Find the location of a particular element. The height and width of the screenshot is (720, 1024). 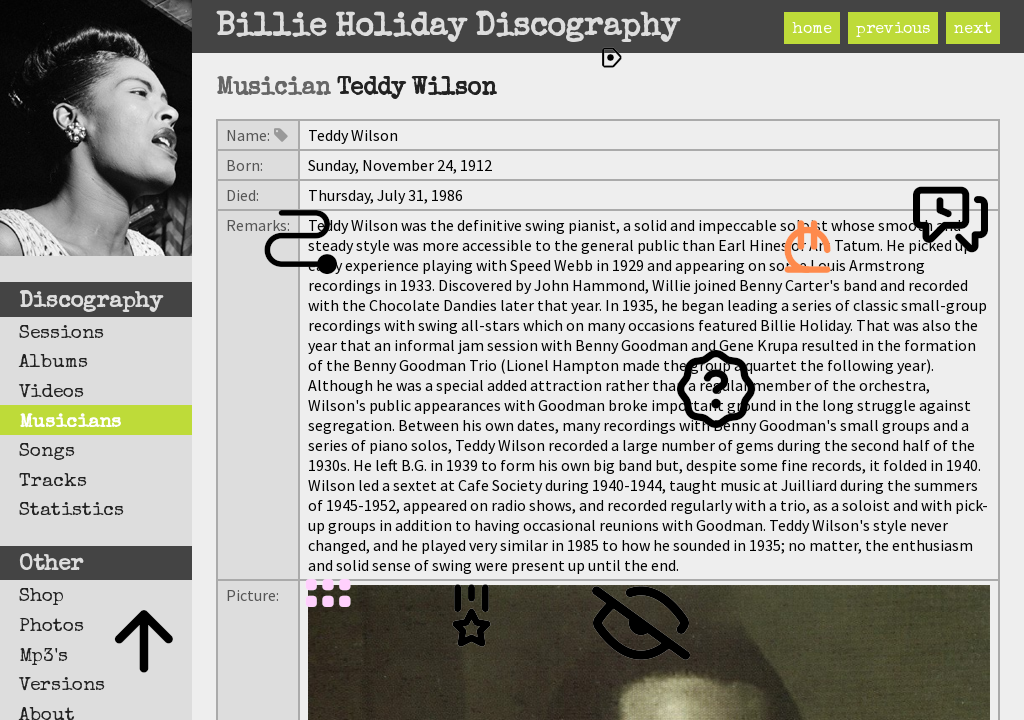

indicates the current active line during debugging is located at coordinates (610, 57).